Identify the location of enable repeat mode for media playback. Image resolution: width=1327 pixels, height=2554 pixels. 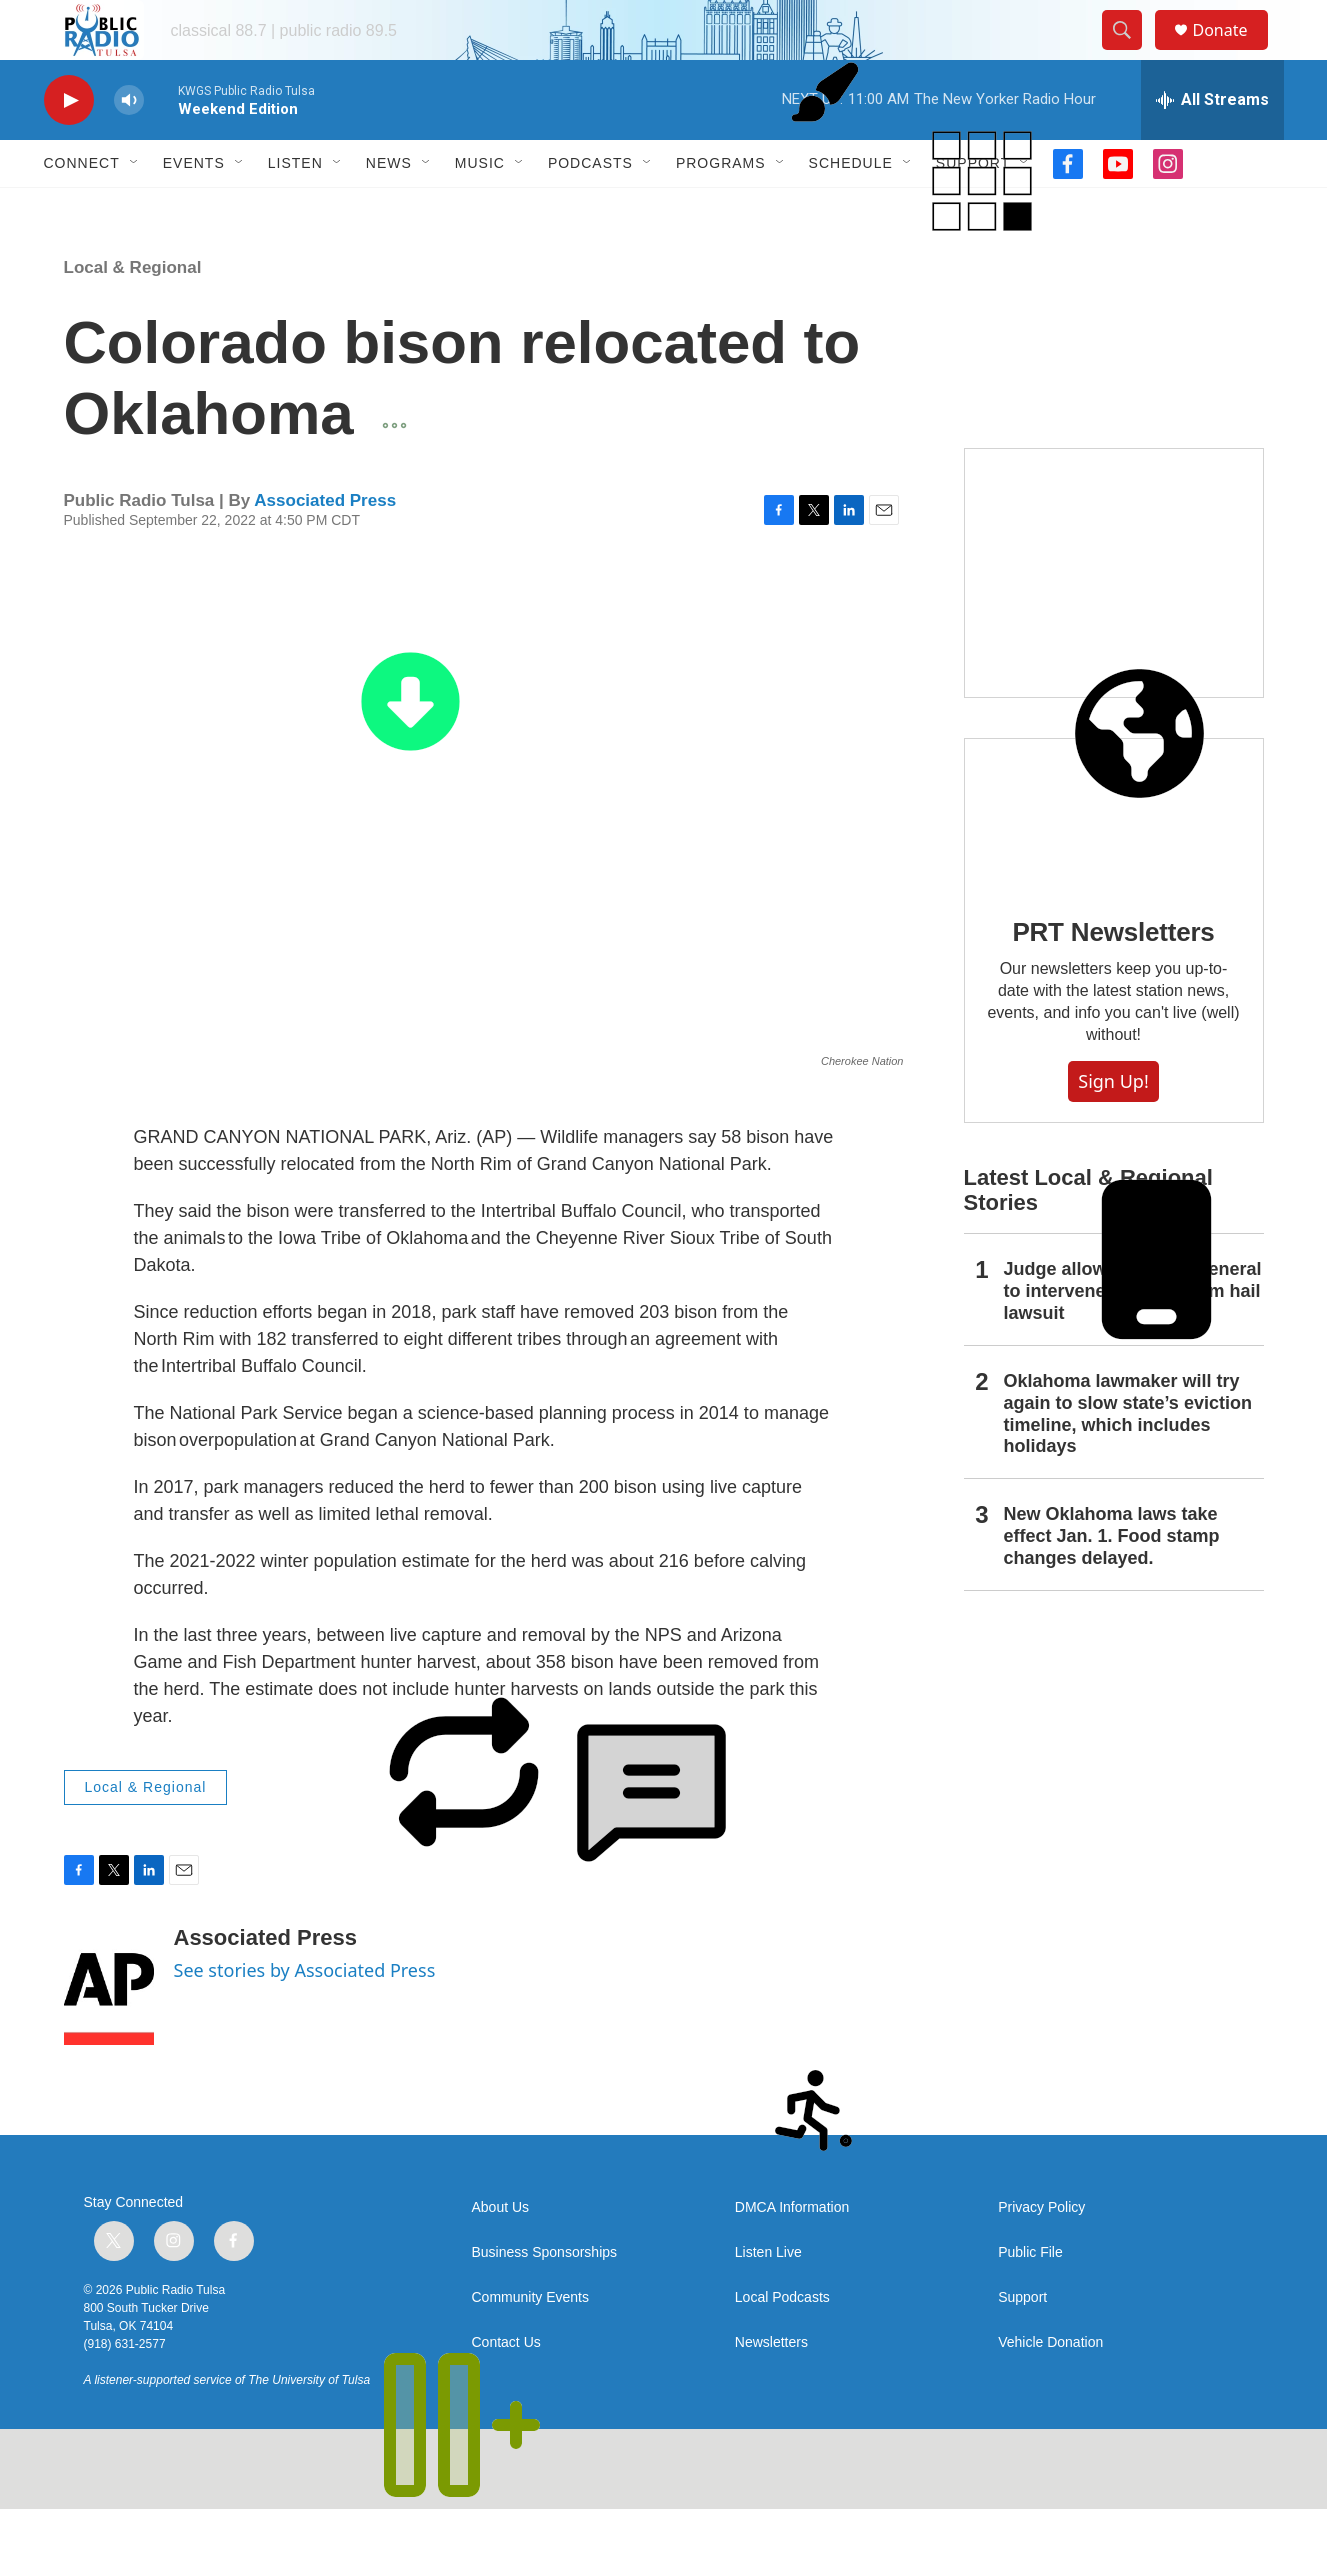
(464, 1772).